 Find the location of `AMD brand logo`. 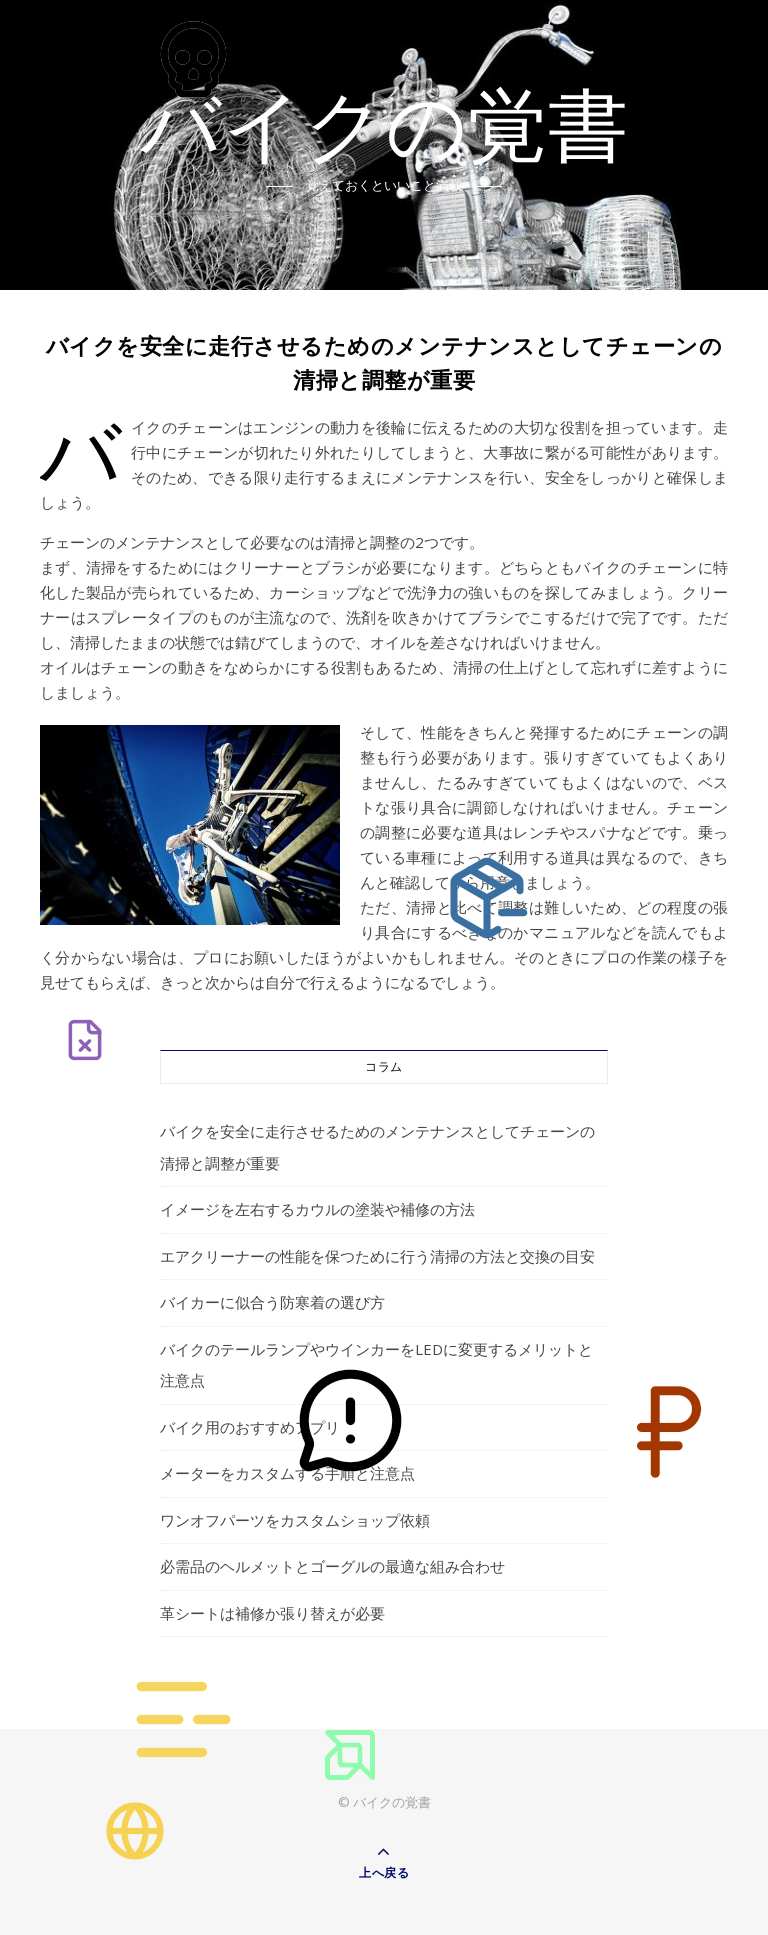

AMD brand logo is located at coordinates (350, 1755).